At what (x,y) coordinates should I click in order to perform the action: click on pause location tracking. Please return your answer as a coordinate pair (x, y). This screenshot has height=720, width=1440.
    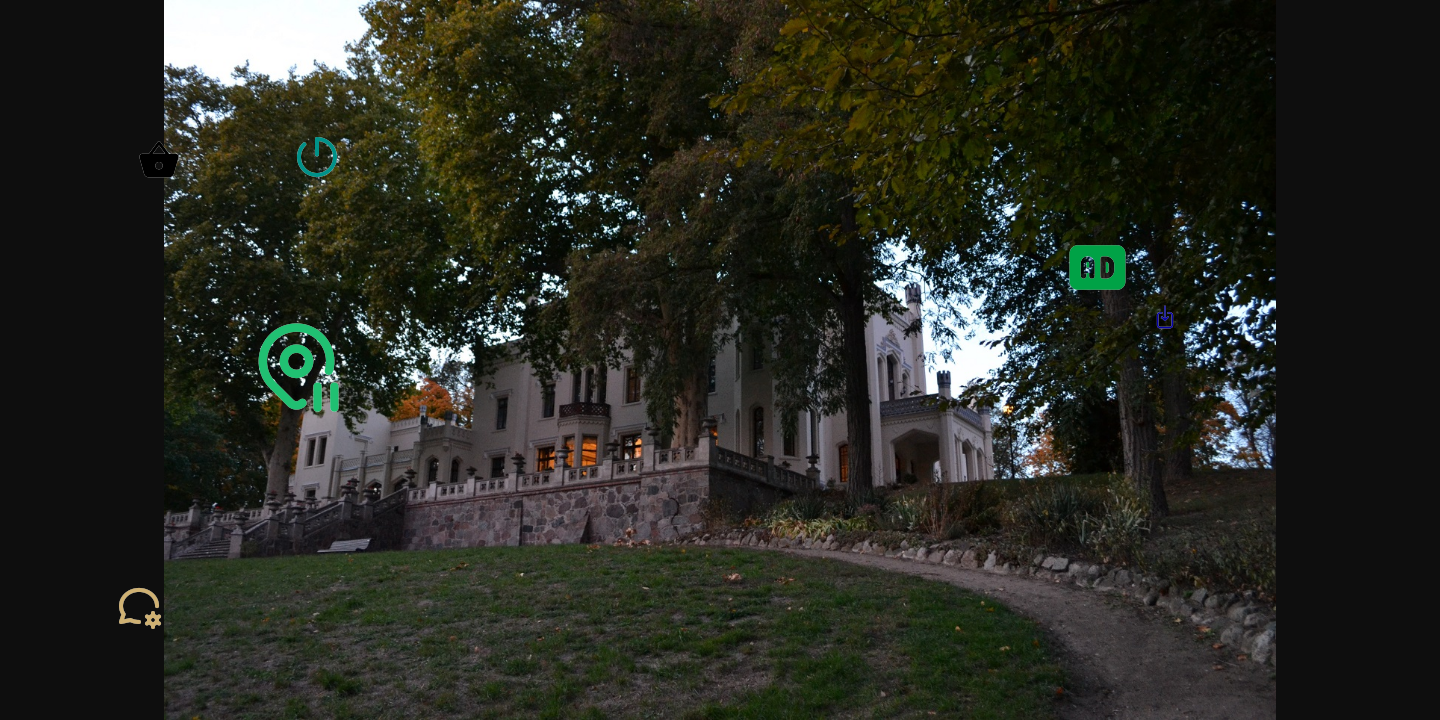
    Looking at the image, I should click on (296, 365).